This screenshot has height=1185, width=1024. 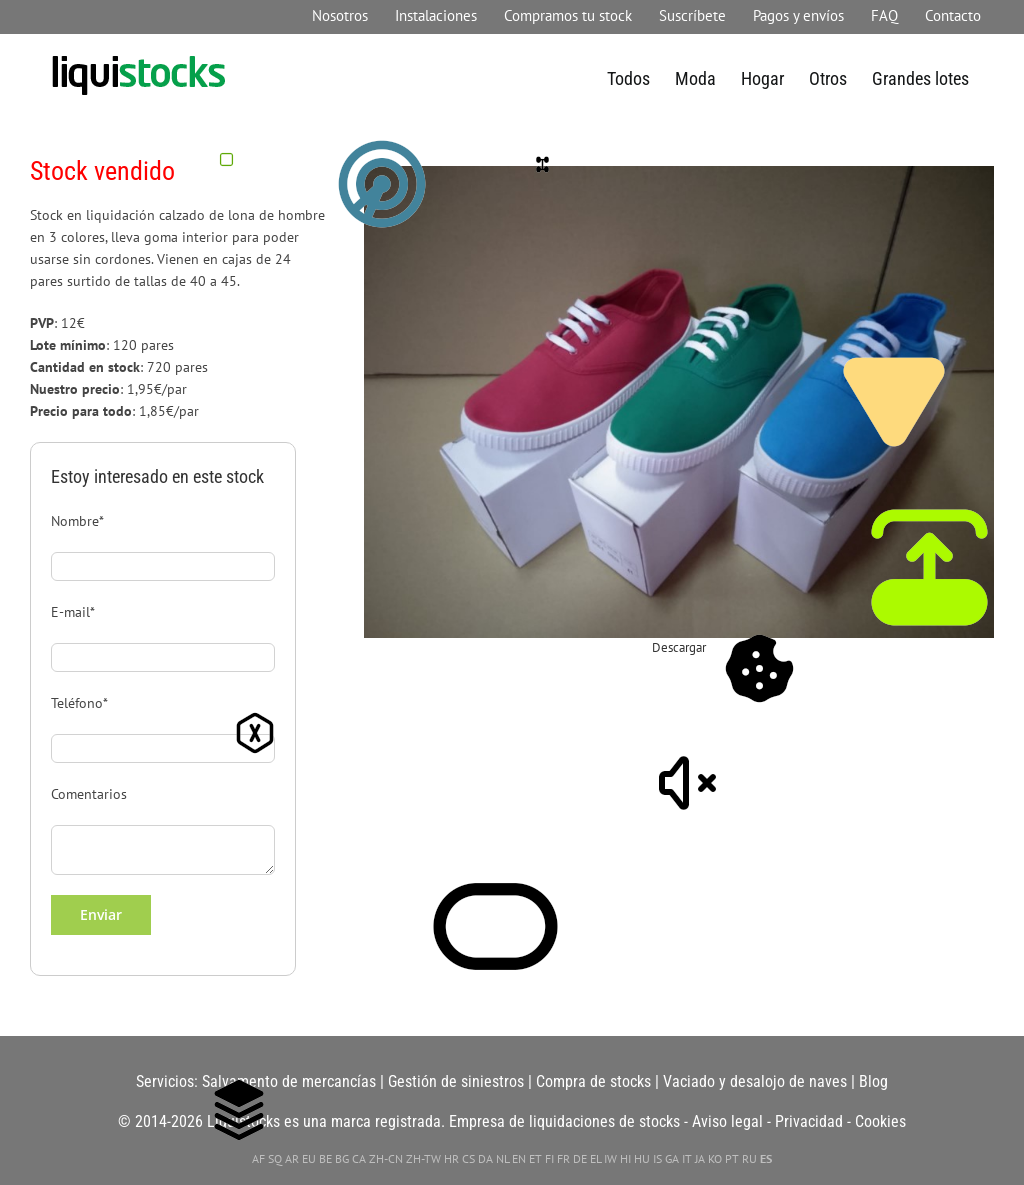 I want to click on mute audio or sound, so click(x=689, y=783).